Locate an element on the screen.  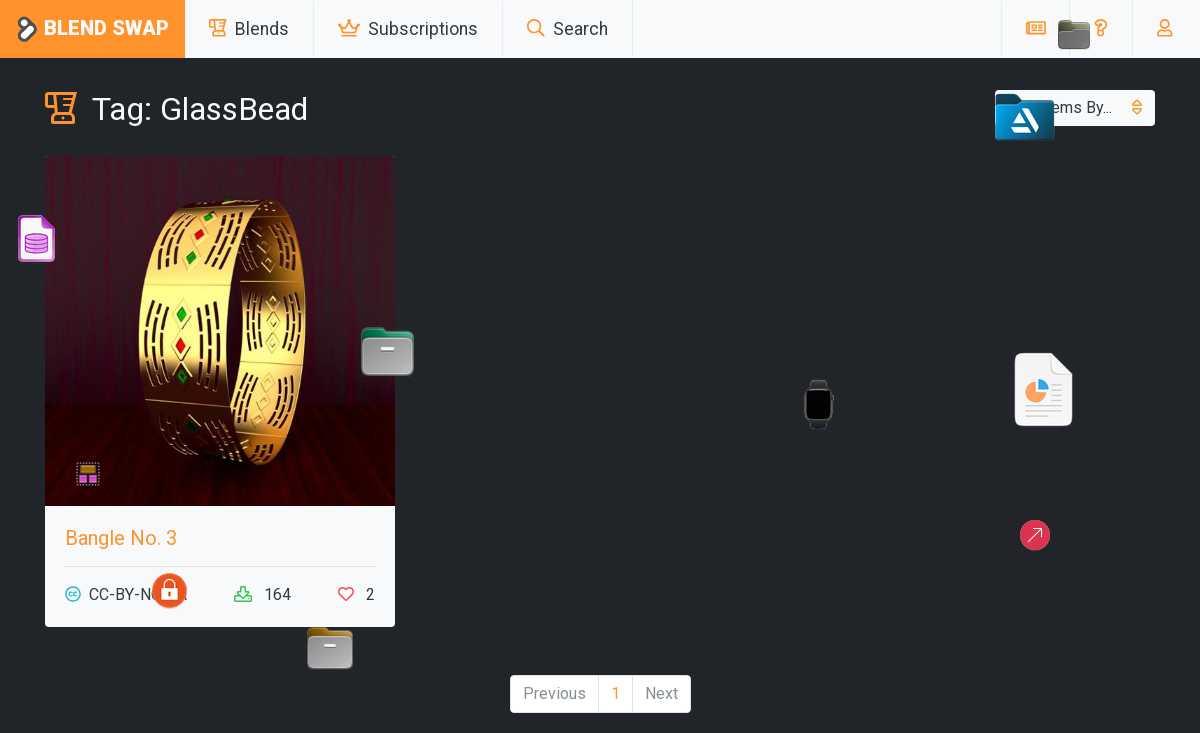
open a database file is located at coordinates (36, 238).